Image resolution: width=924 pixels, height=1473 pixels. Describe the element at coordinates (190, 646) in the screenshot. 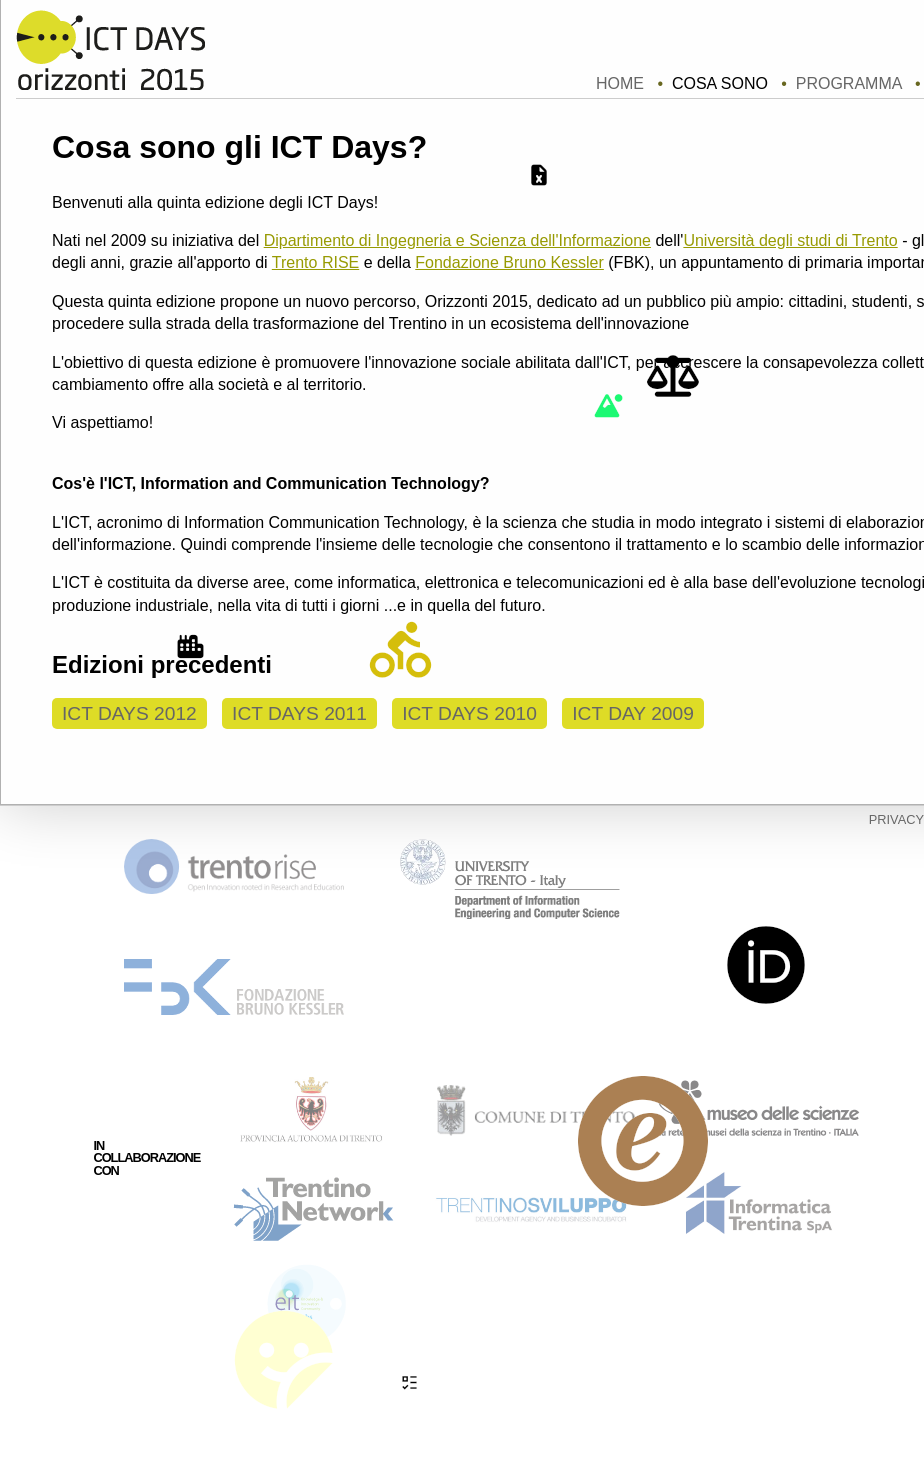

I see `view city or urban location` at that location.